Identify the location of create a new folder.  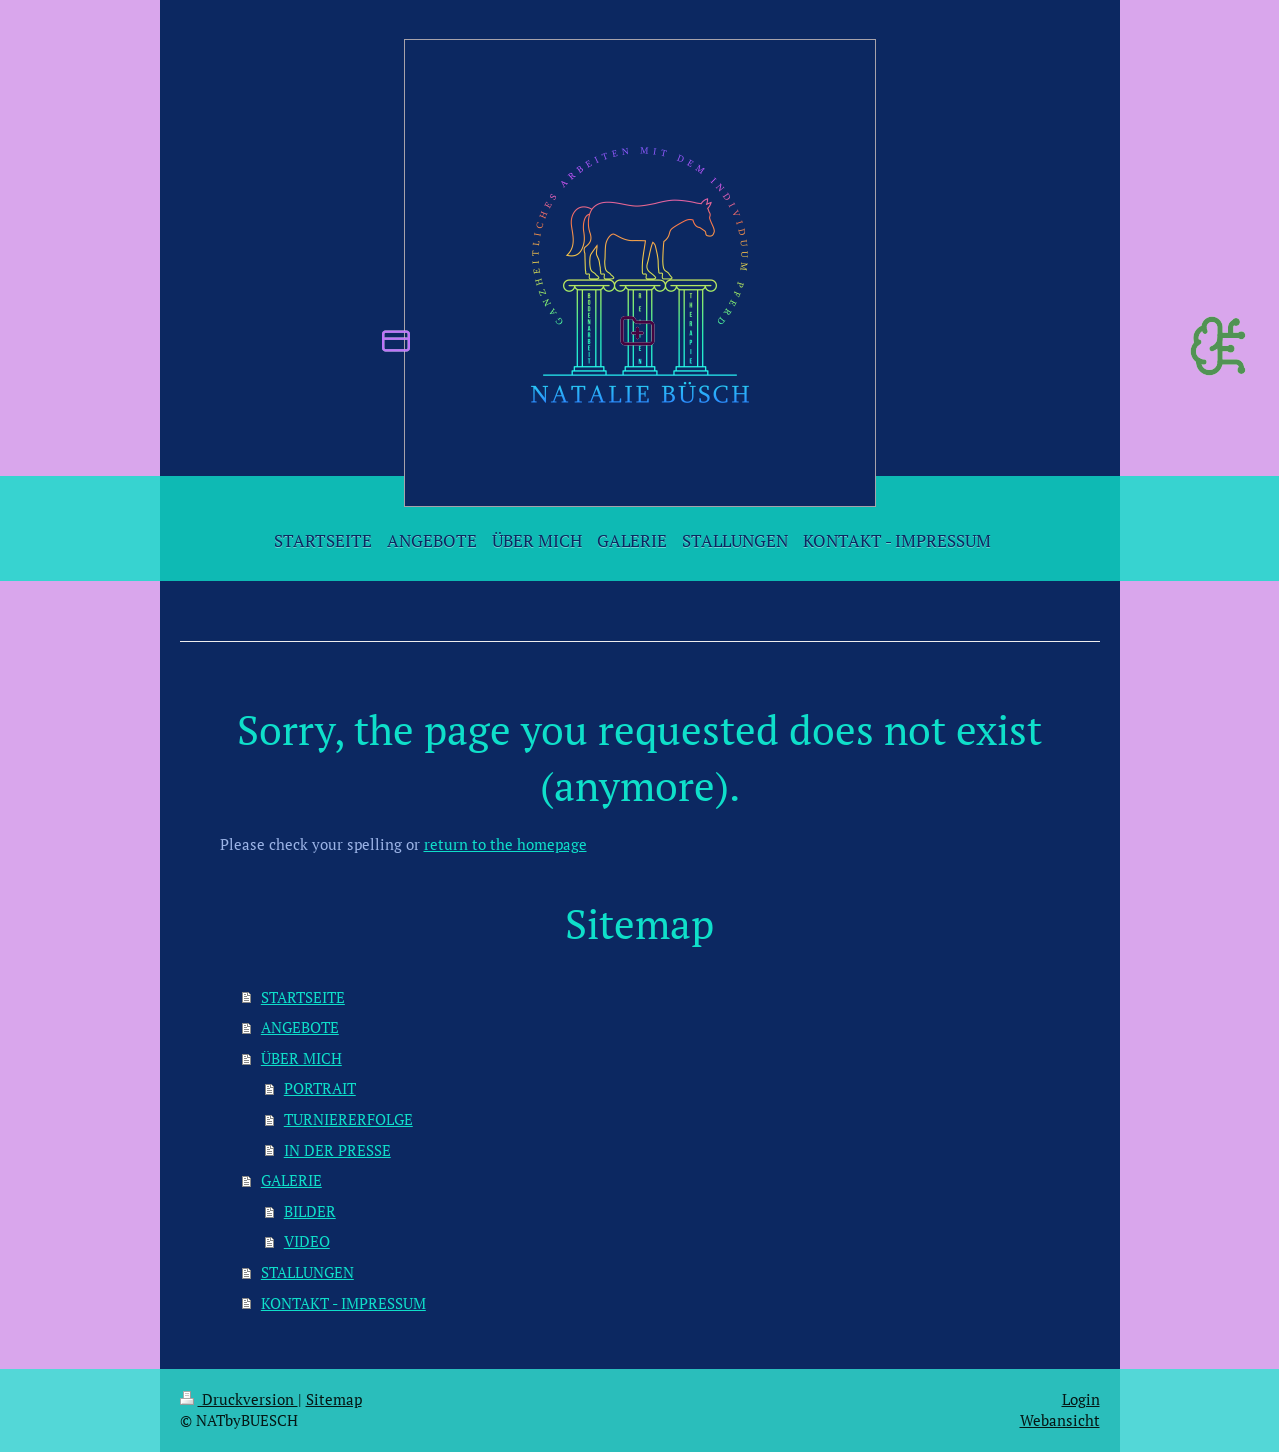
(637, 331).